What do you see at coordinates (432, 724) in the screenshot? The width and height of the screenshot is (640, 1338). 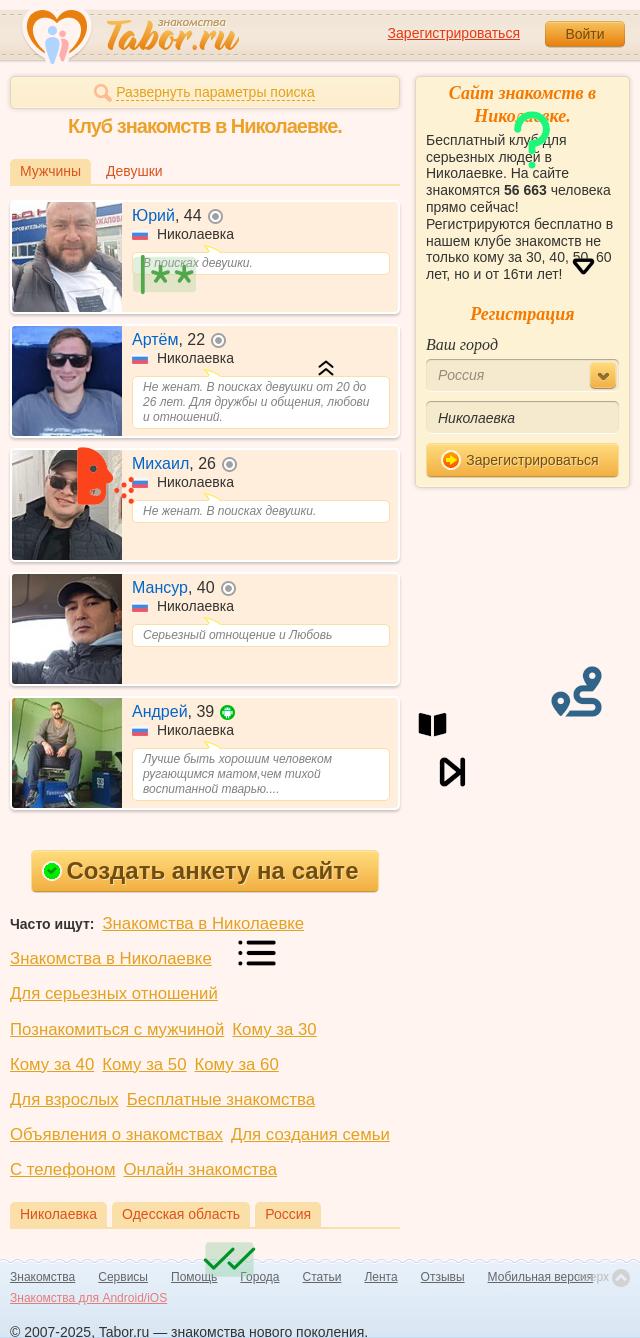 I see `open reading mode or e-reader` at bounding box center [432, 724].